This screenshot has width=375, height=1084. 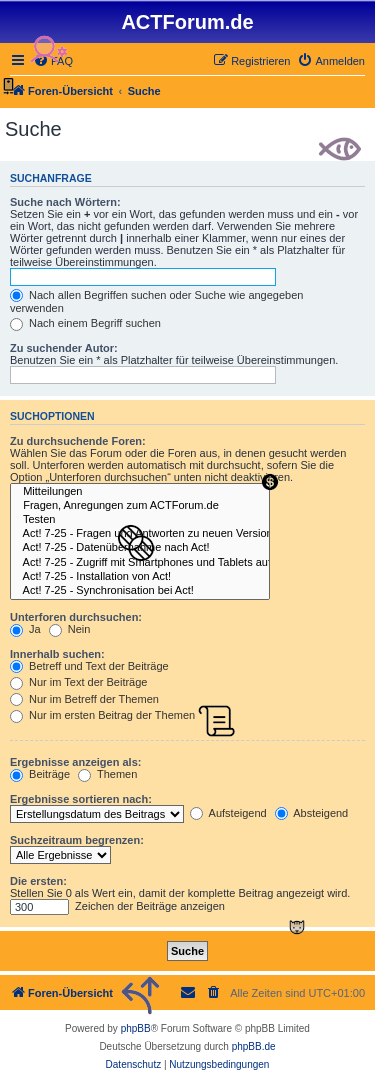 What do you see at coordinates (340, 149) in the screenshot?
I see `browse seafood or fish-related content` at bounding box center [340, 149].